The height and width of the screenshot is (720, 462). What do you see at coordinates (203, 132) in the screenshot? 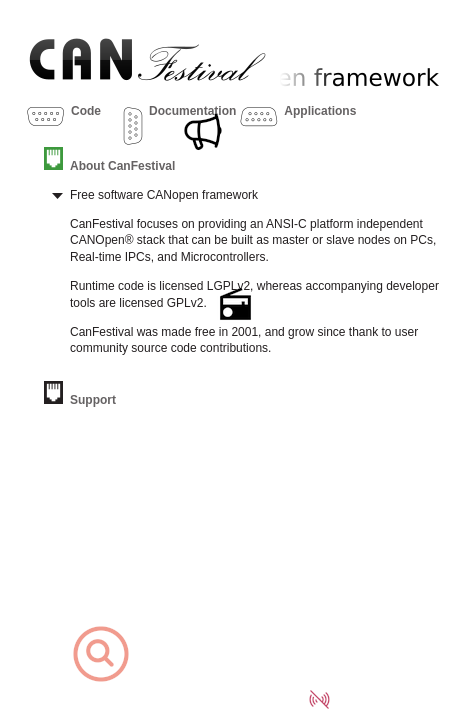
I see `view announcements or alerts` at bounding box center [203, 132].